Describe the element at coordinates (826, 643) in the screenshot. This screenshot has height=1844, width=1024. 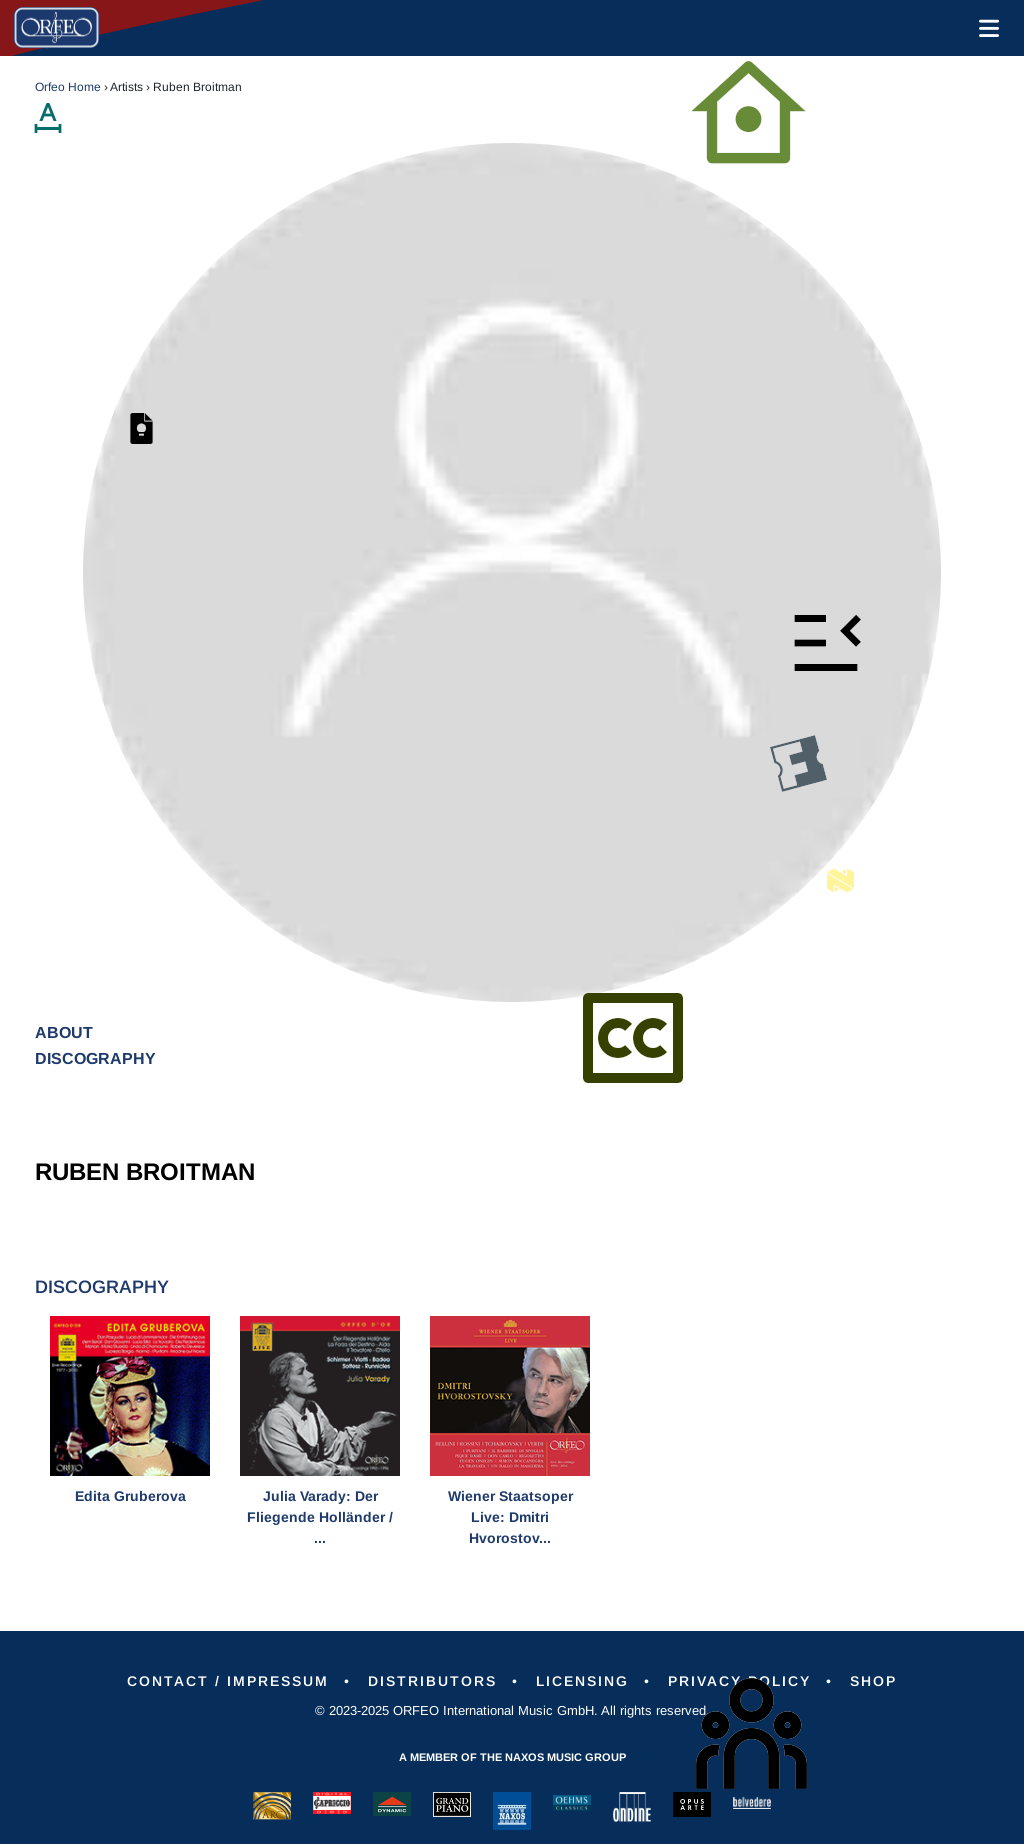
I see `collapse the sidebar menu` at that location.